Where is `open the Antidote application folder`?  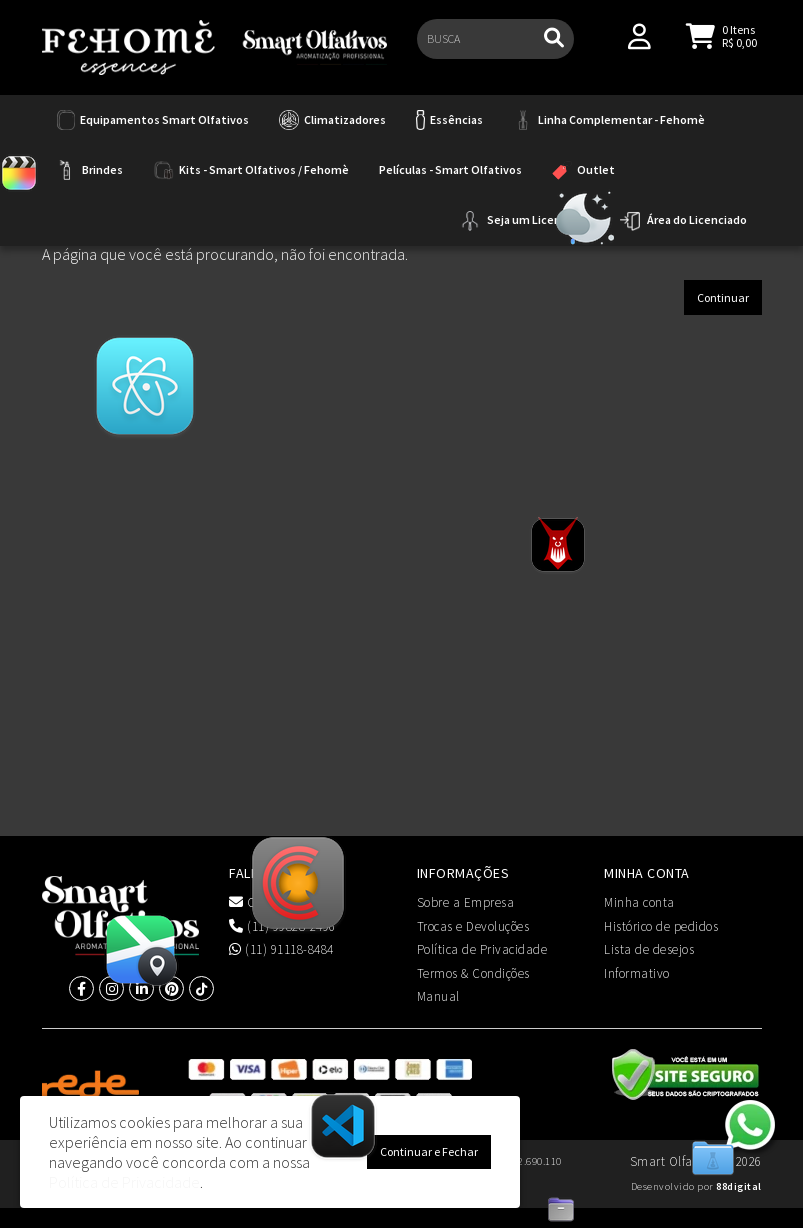
open the Antidote application folder is located at coordinates (713, 1158).